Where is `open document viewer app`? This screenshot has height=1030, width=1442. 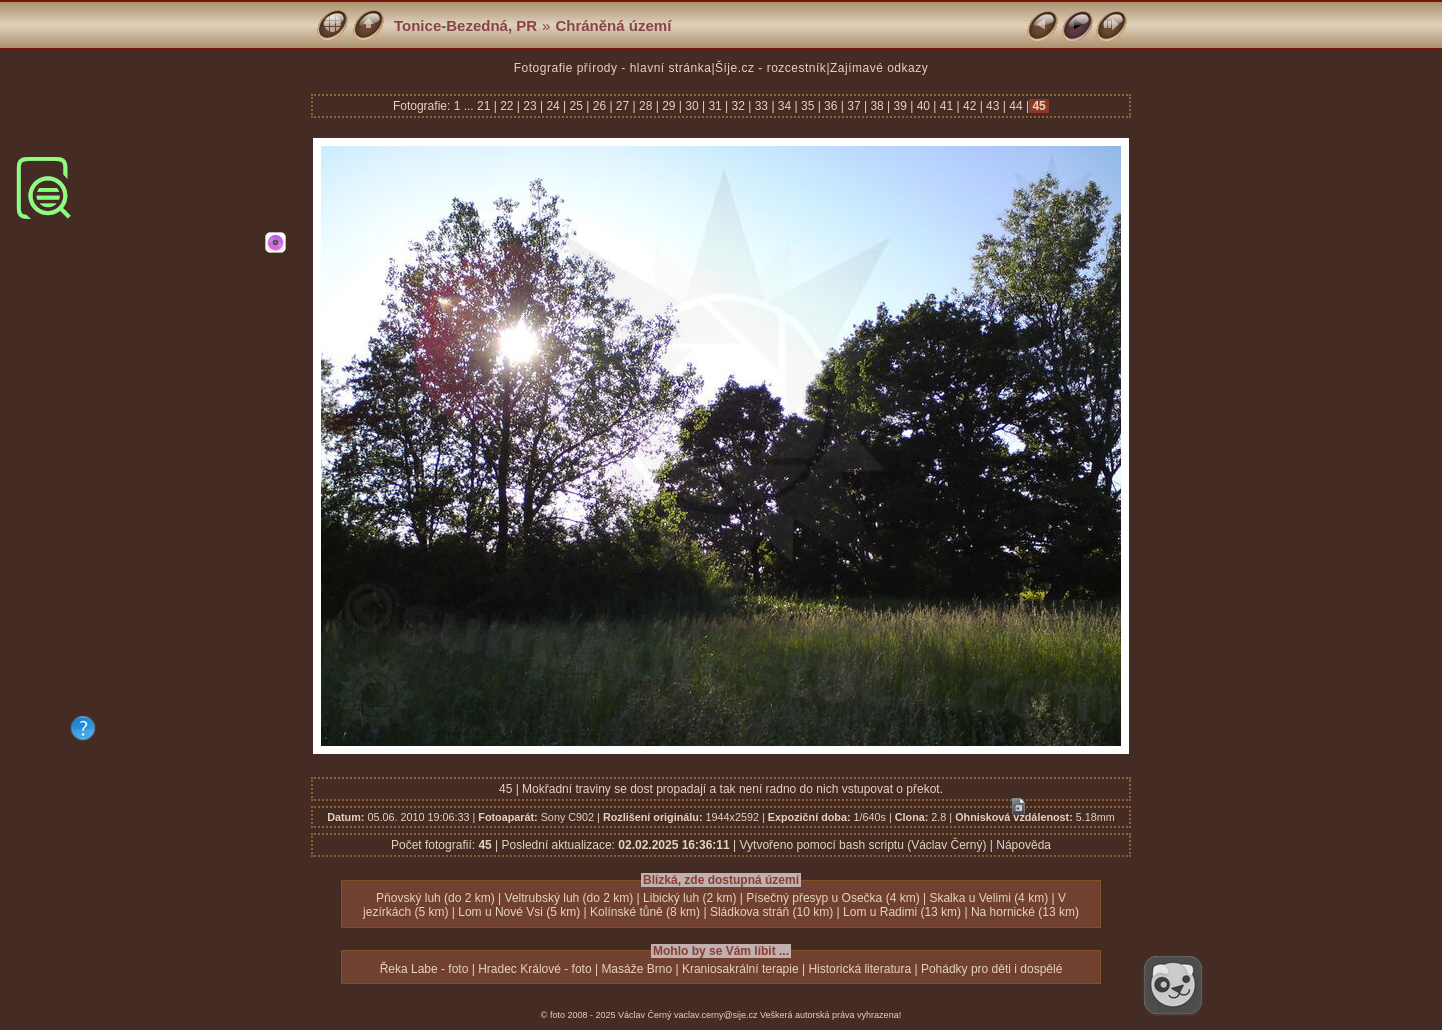 open document viewer app is located at coordinates (44, 188).